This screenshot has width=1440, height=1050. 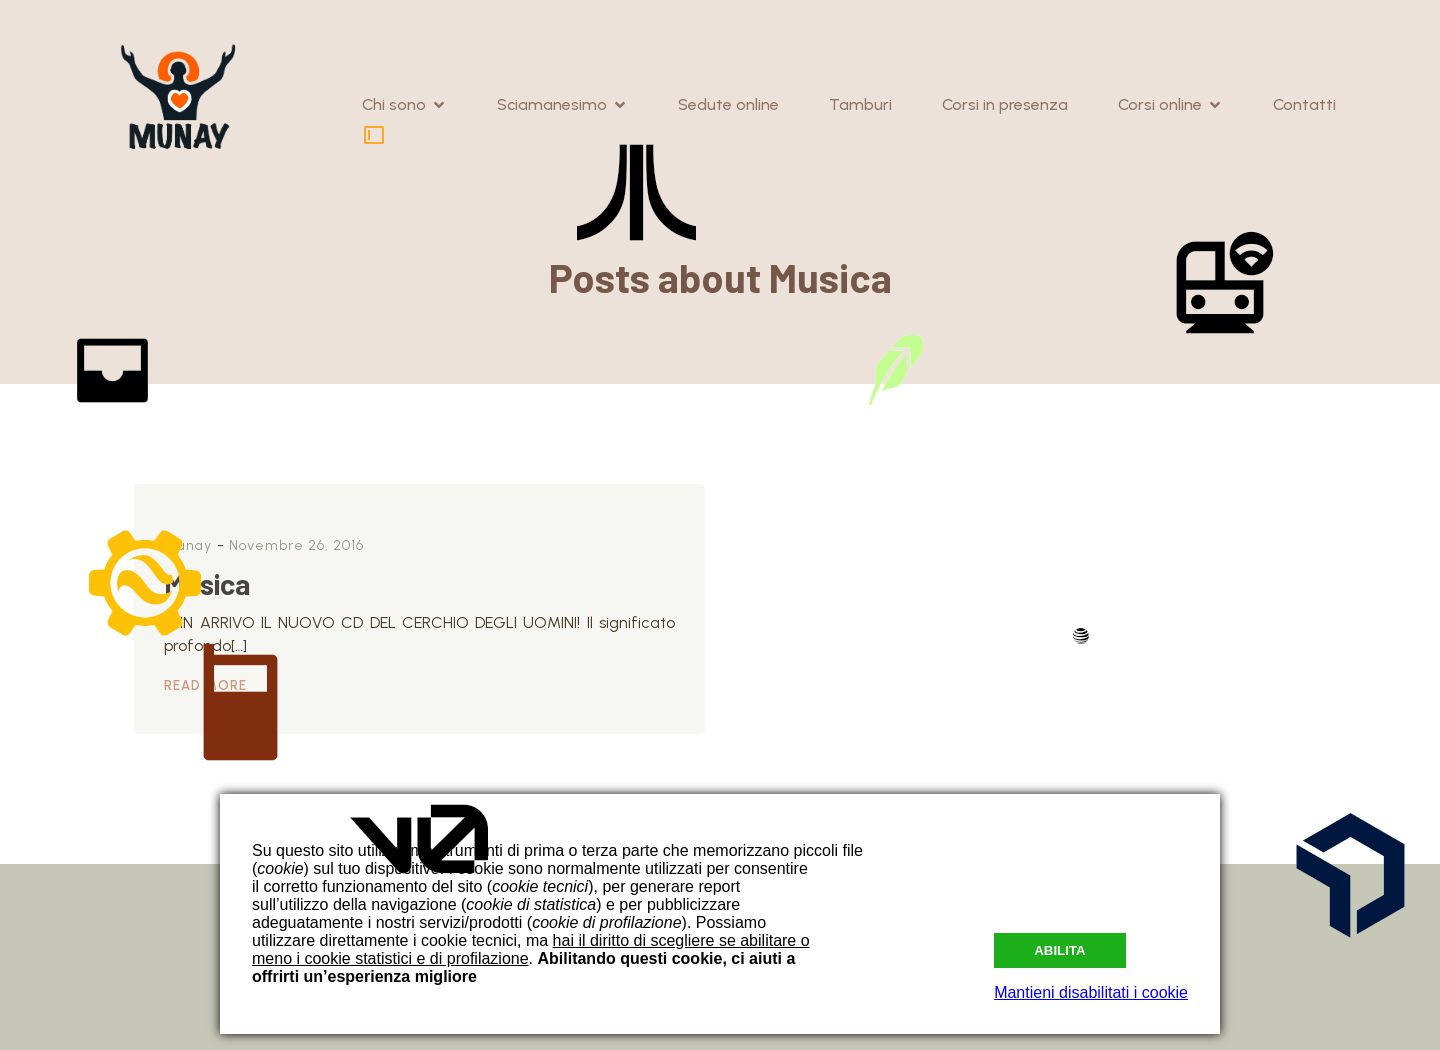 What do you see at coordinates (112, 370) in the screenshot?
I see `view your inbox messages` at bounding box center [112, 370].